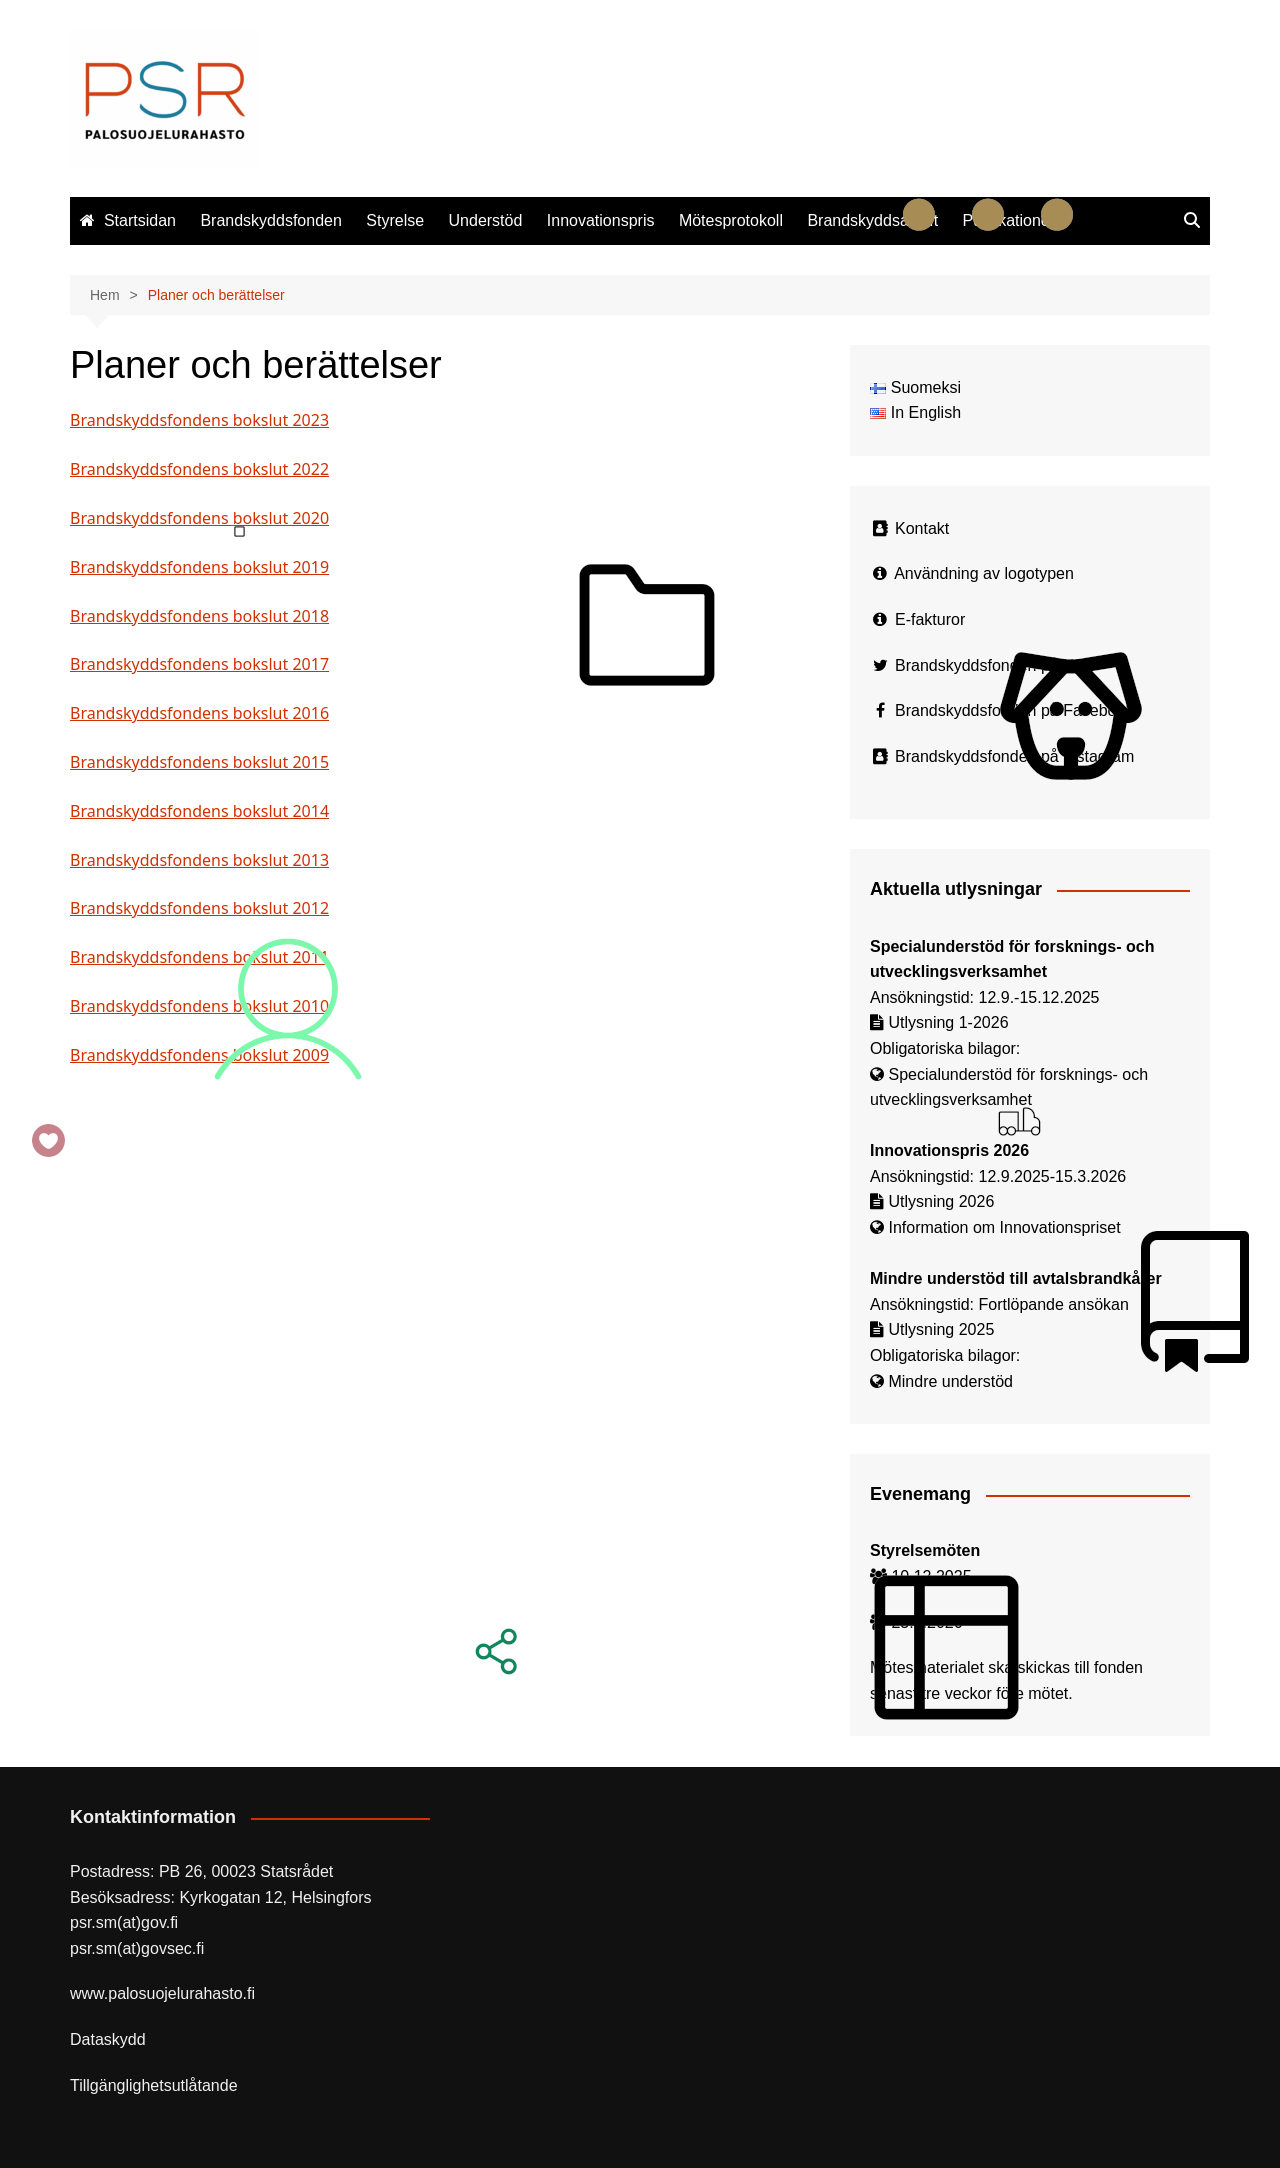 This screenshot has height=2168, width=1280. I want to click on open folder or directory, so click(647, 625).